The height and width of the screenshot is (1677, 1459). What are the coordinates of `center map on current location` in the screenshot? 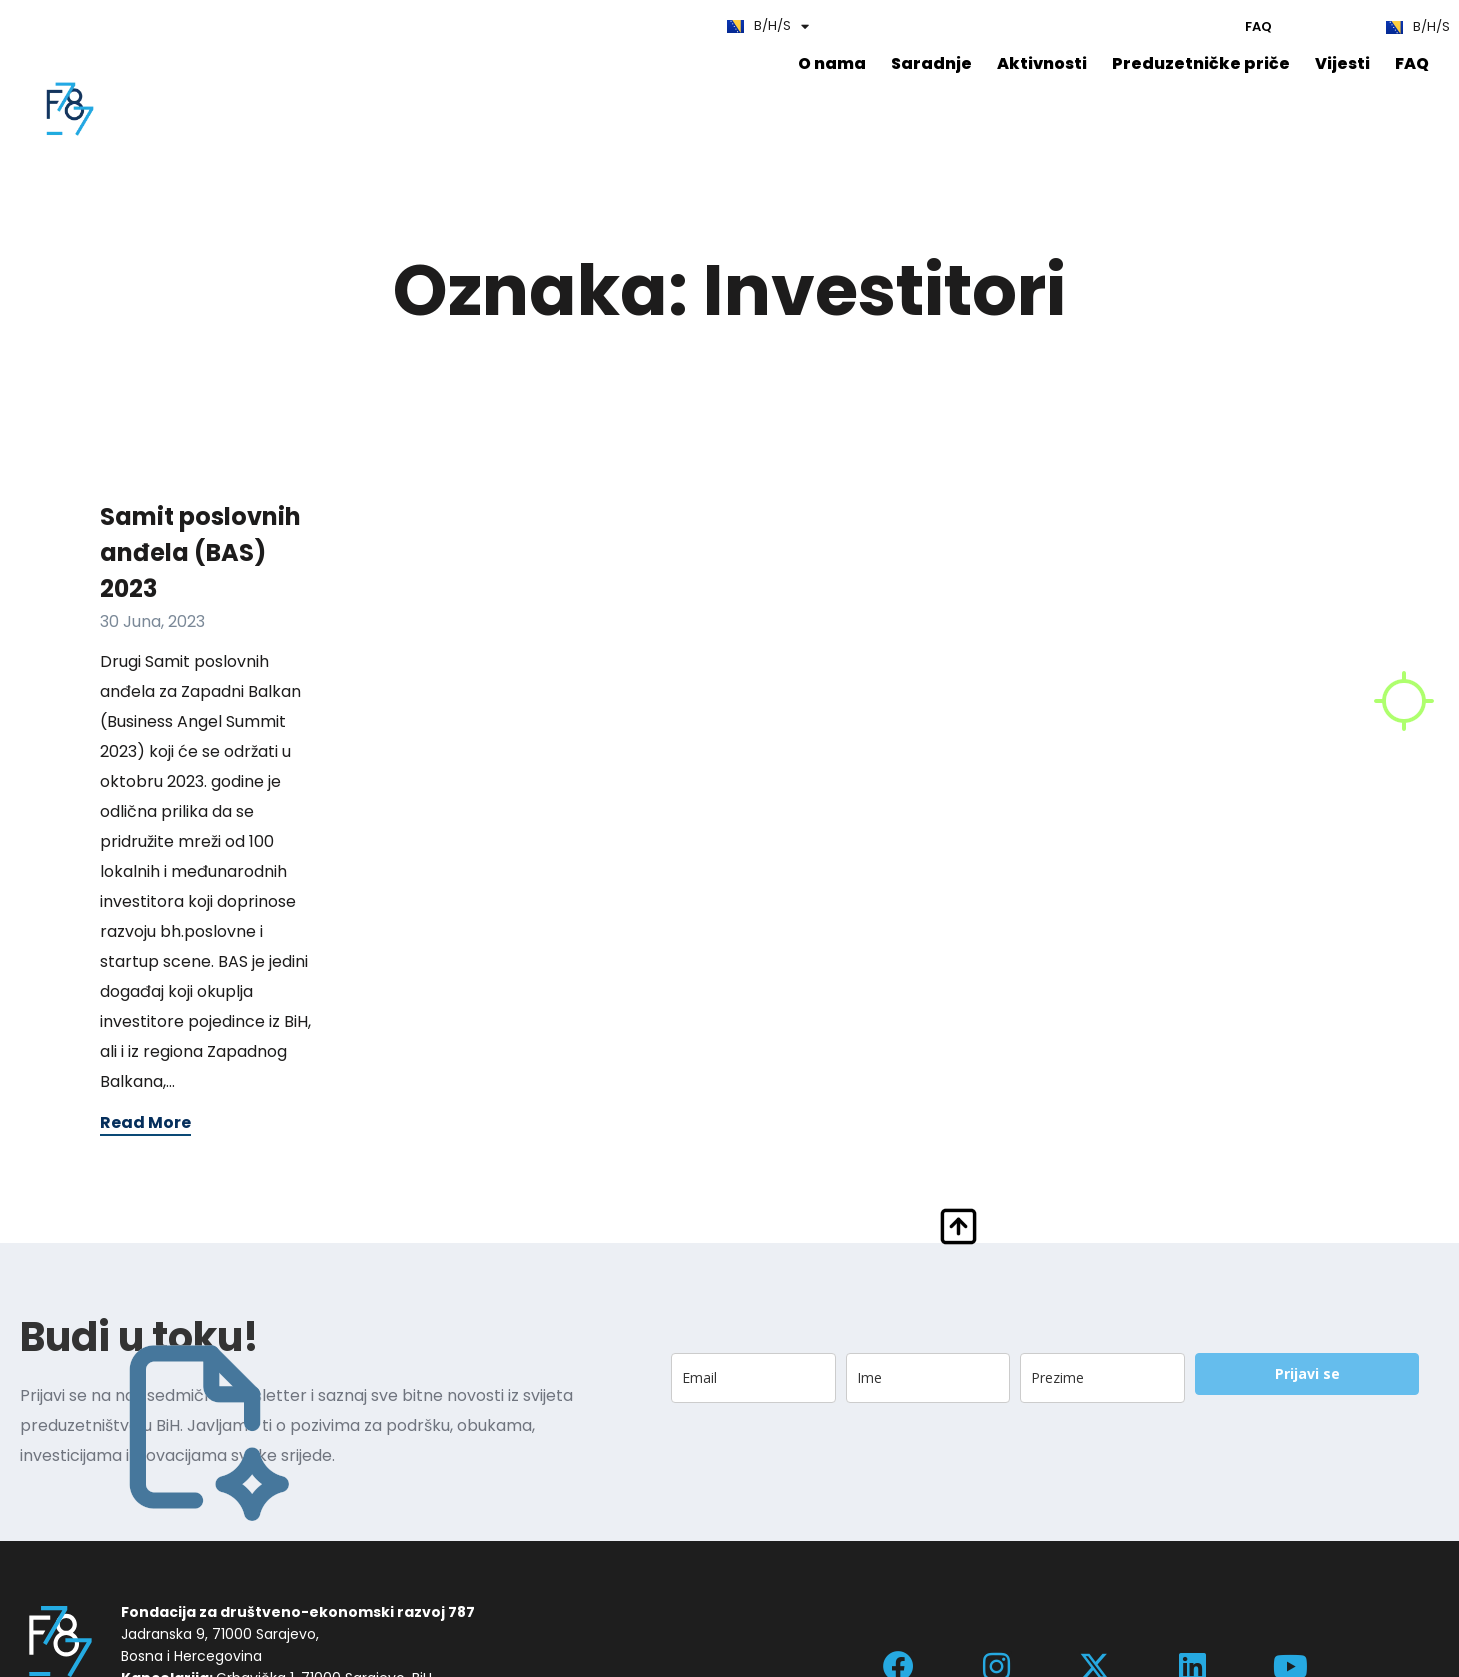 It's located at (1404, 701).